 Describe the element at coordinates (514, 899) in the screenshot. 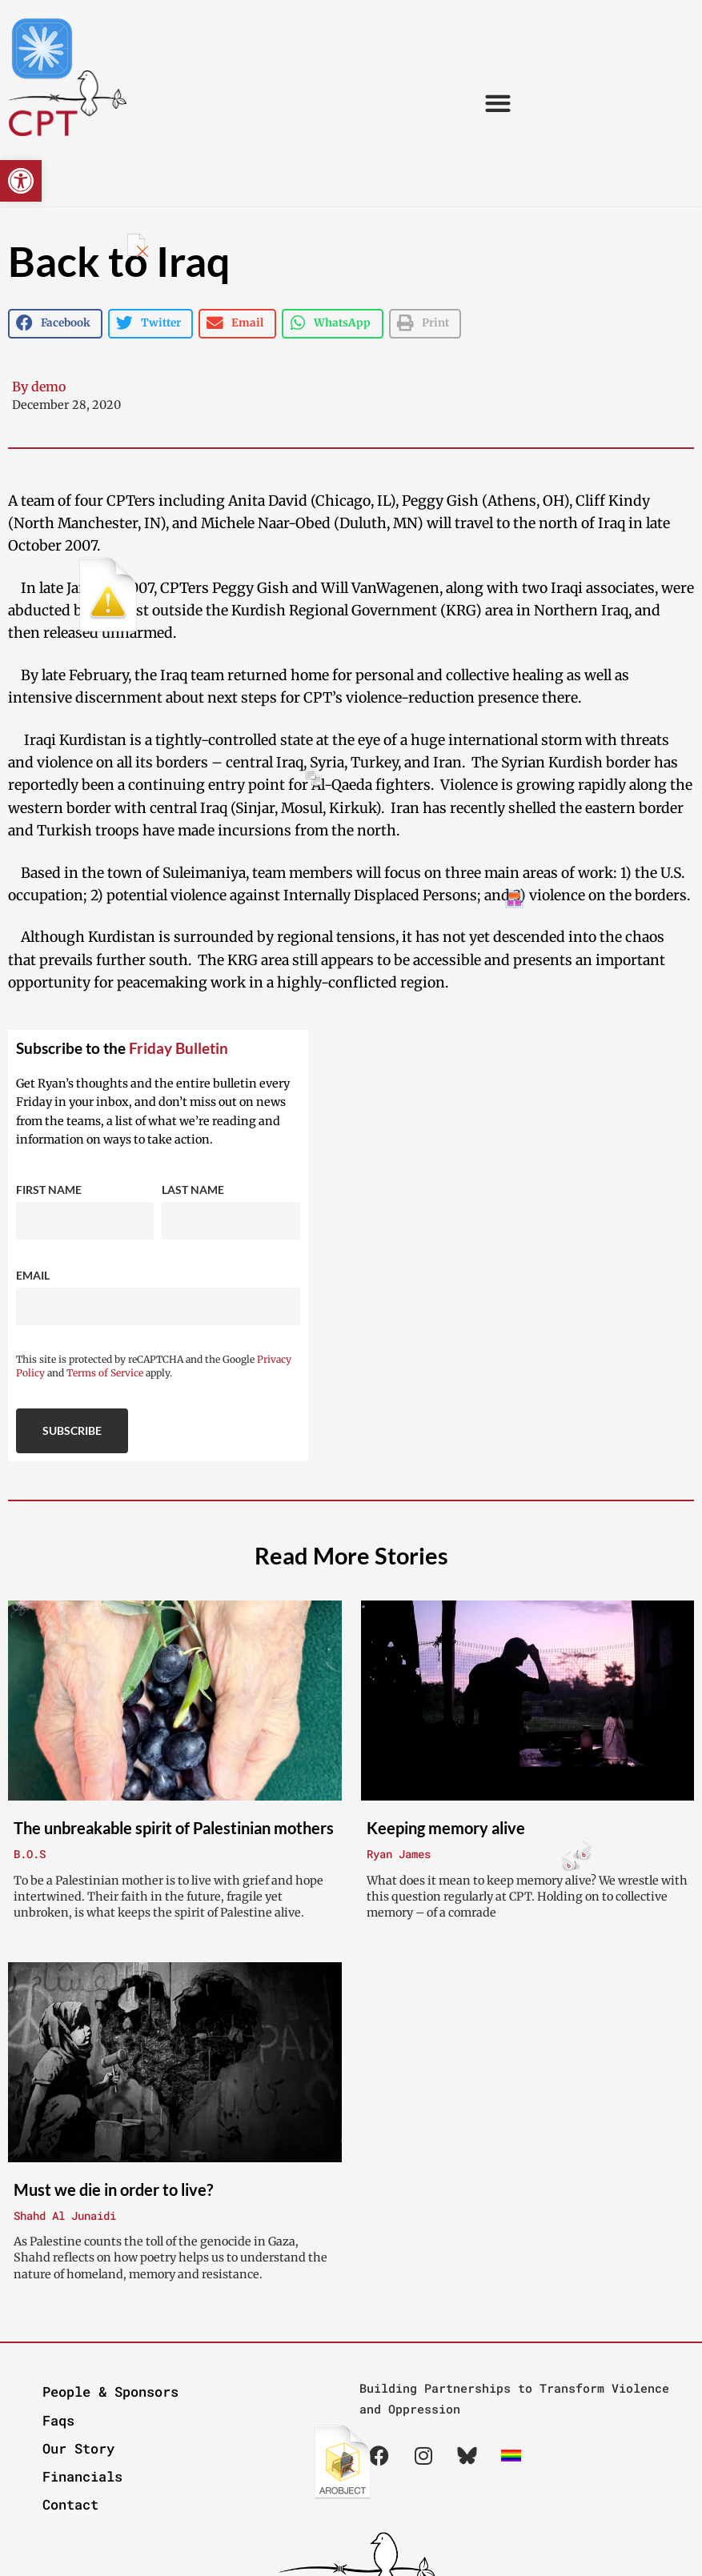

I see `select all items in the current view` at that location.